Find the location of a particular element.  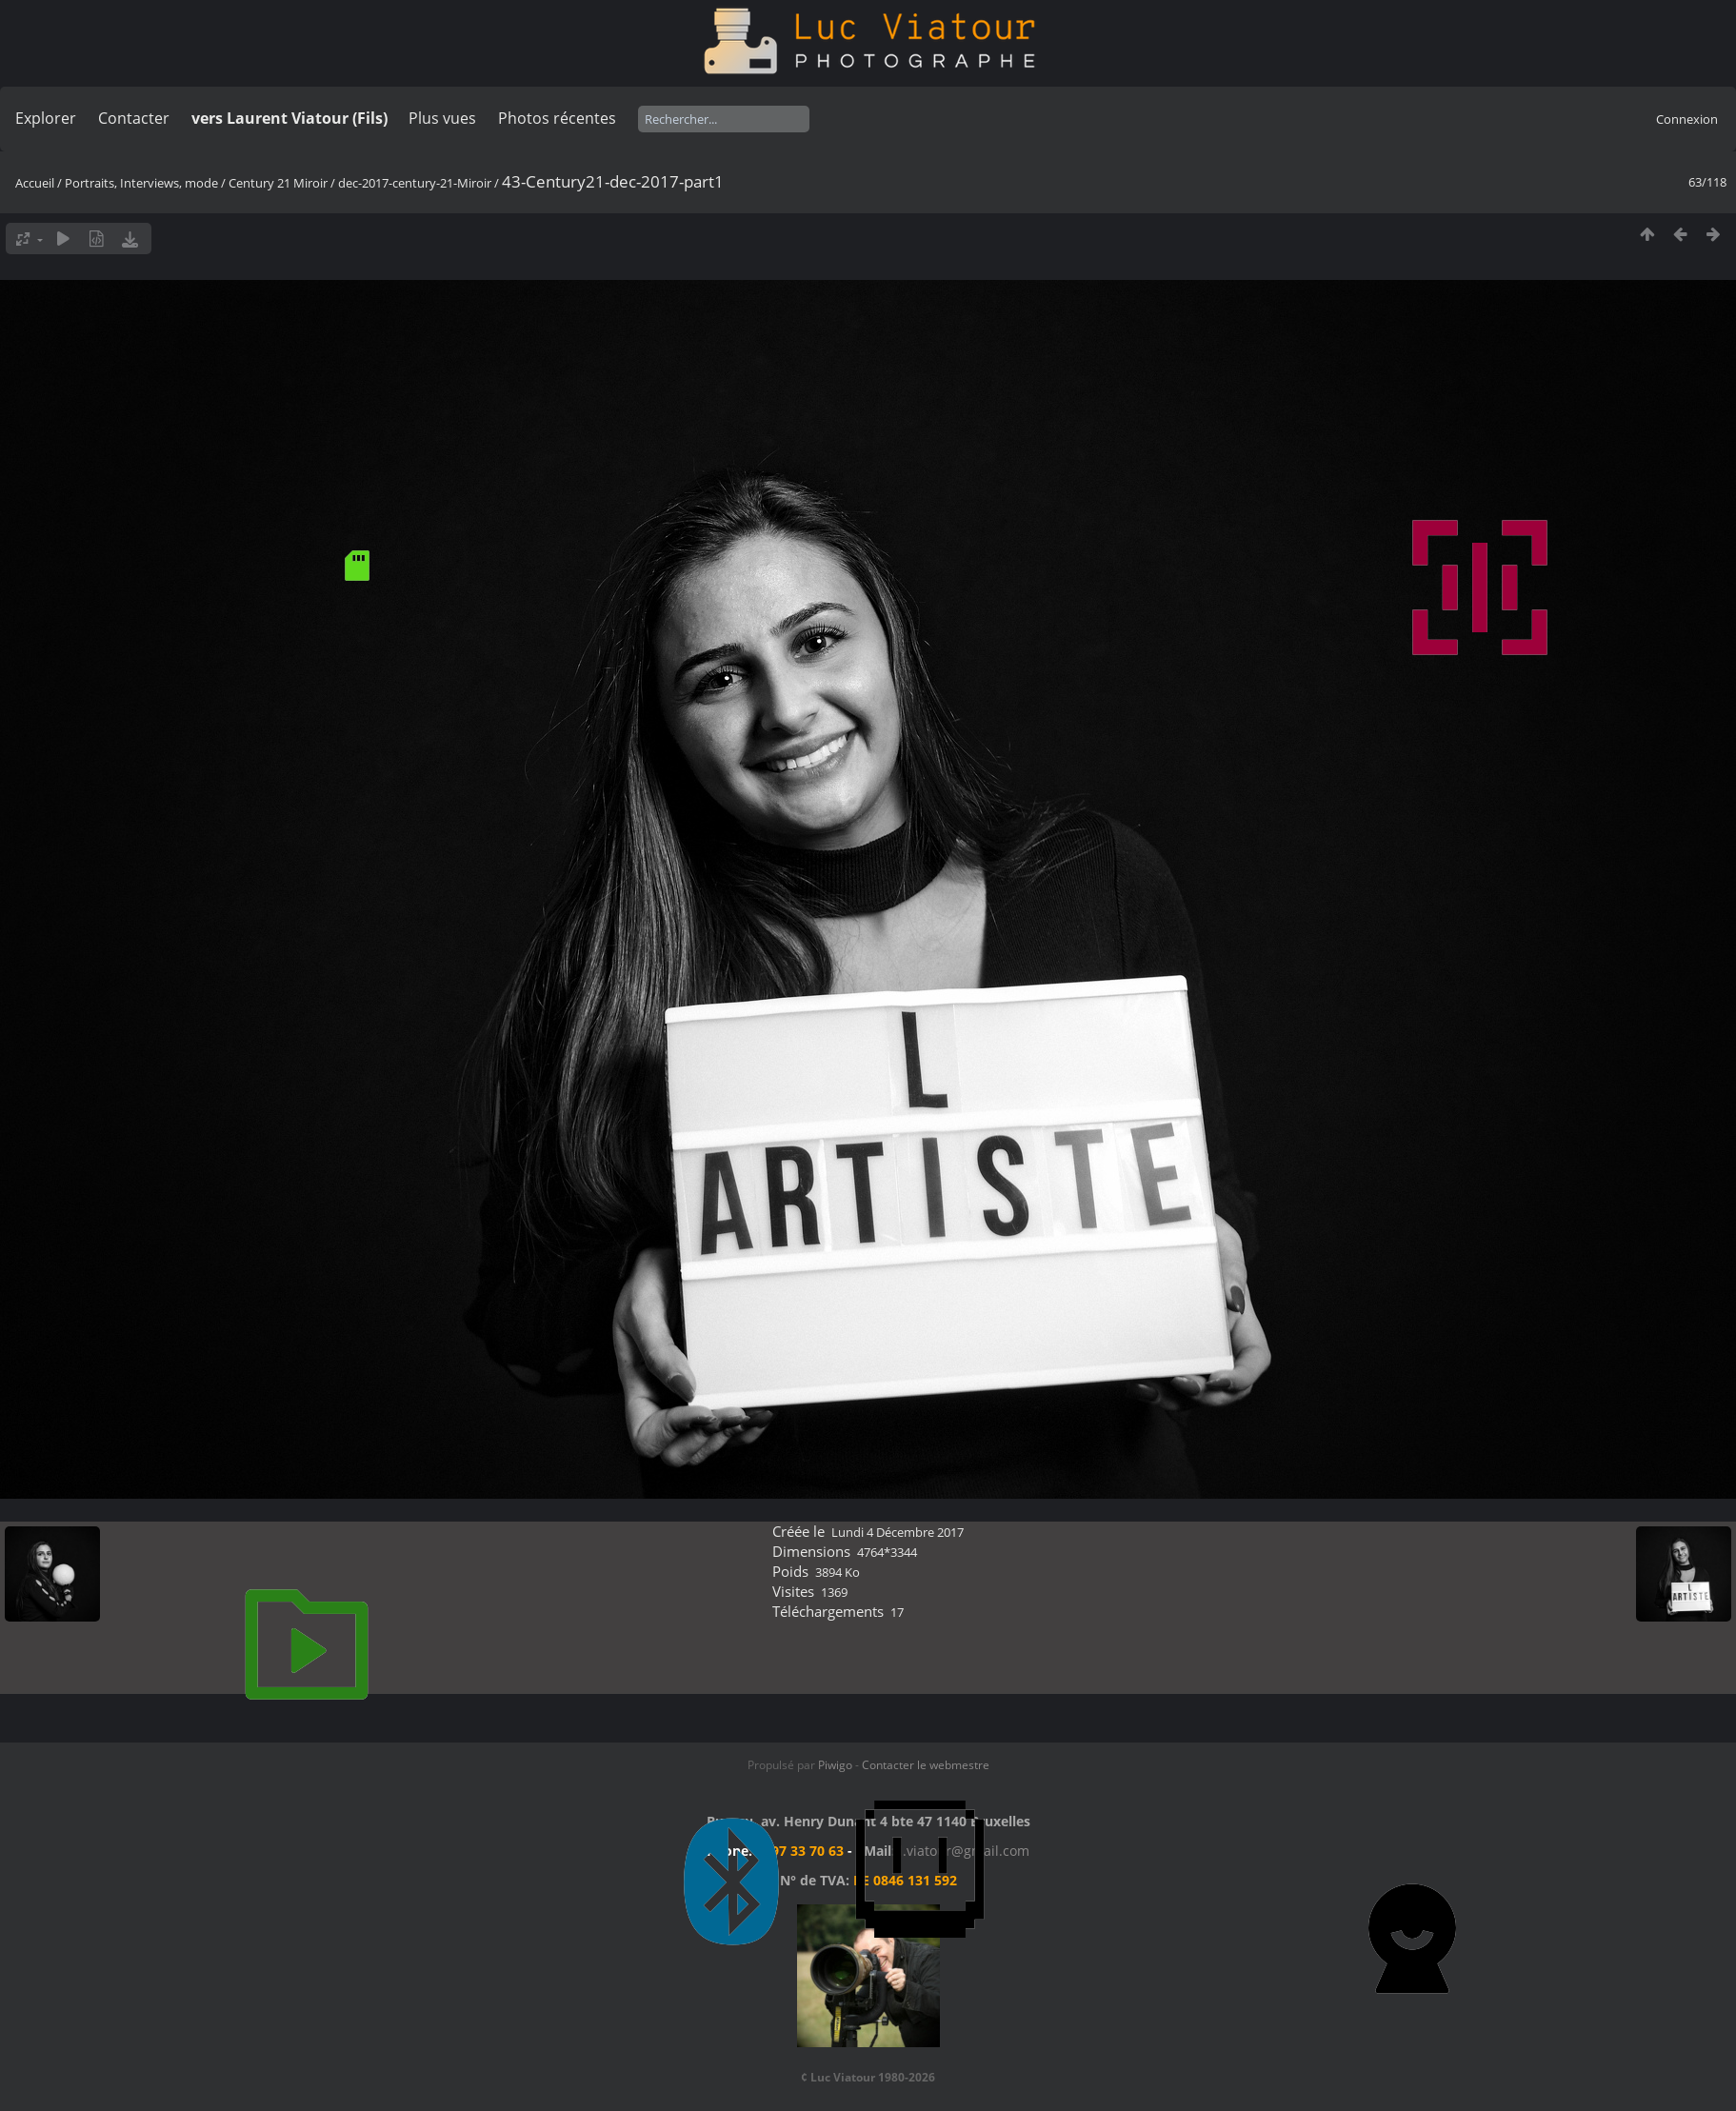

open aseprite pixel art editor is located at coordinates (920, 1869).